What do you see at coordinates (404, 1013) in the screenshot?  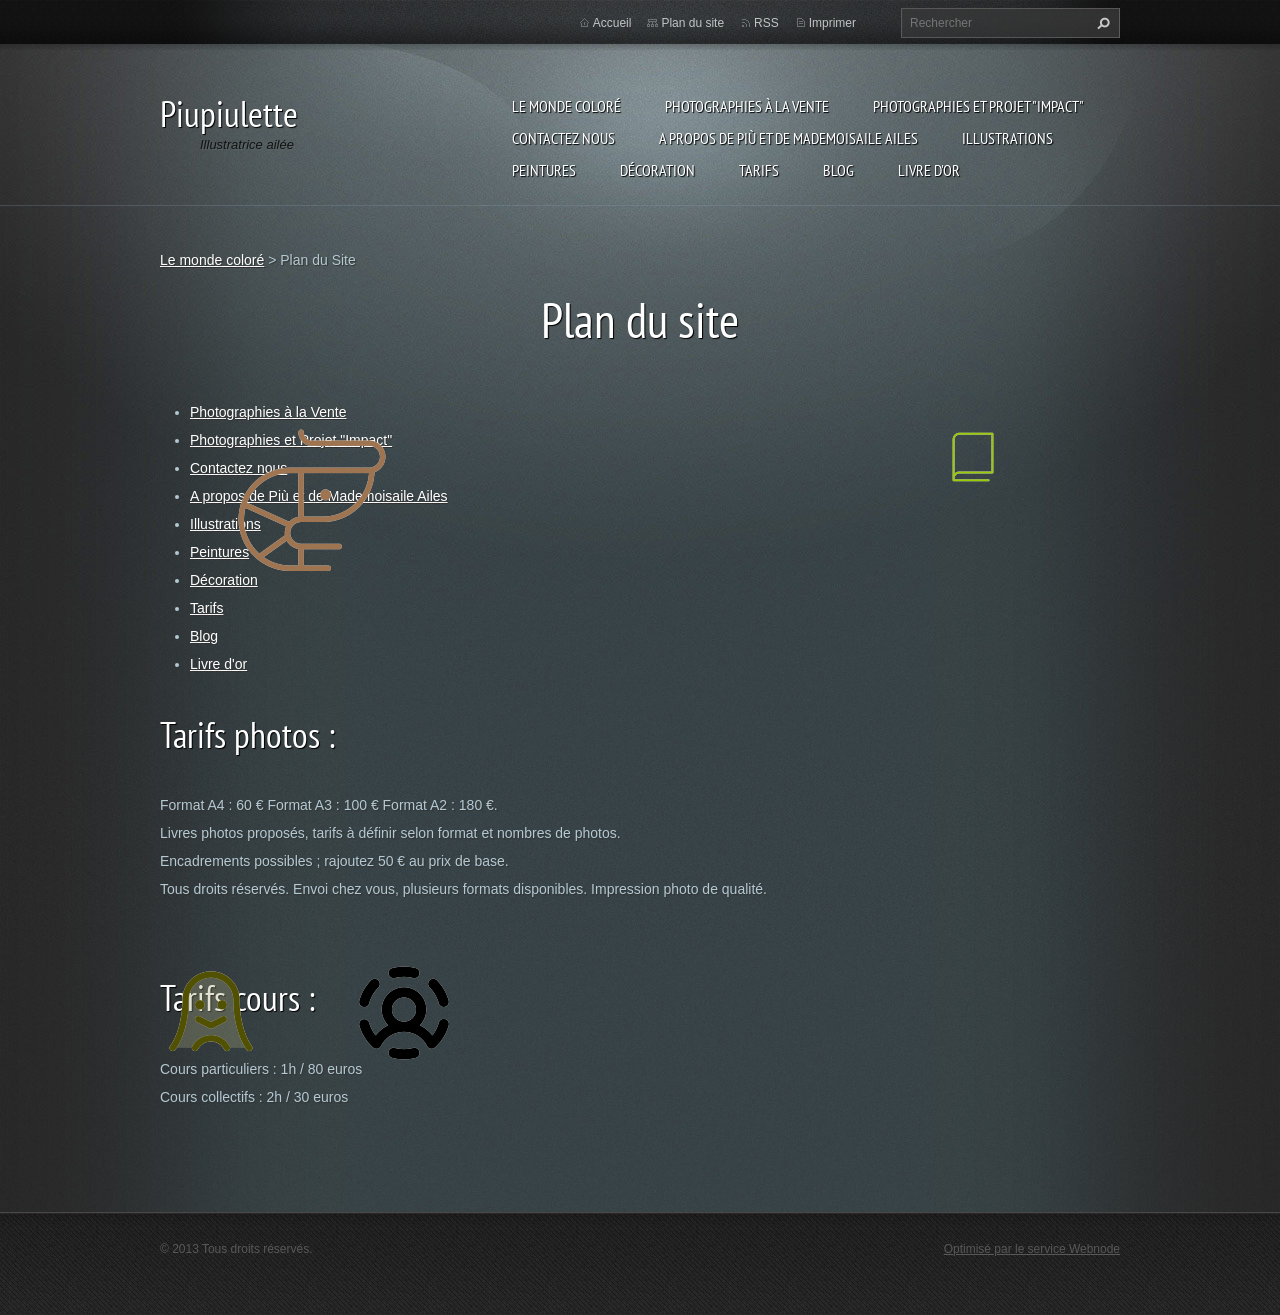 I see `incomplete or pending user profile` at bounding box center [404, 1013].